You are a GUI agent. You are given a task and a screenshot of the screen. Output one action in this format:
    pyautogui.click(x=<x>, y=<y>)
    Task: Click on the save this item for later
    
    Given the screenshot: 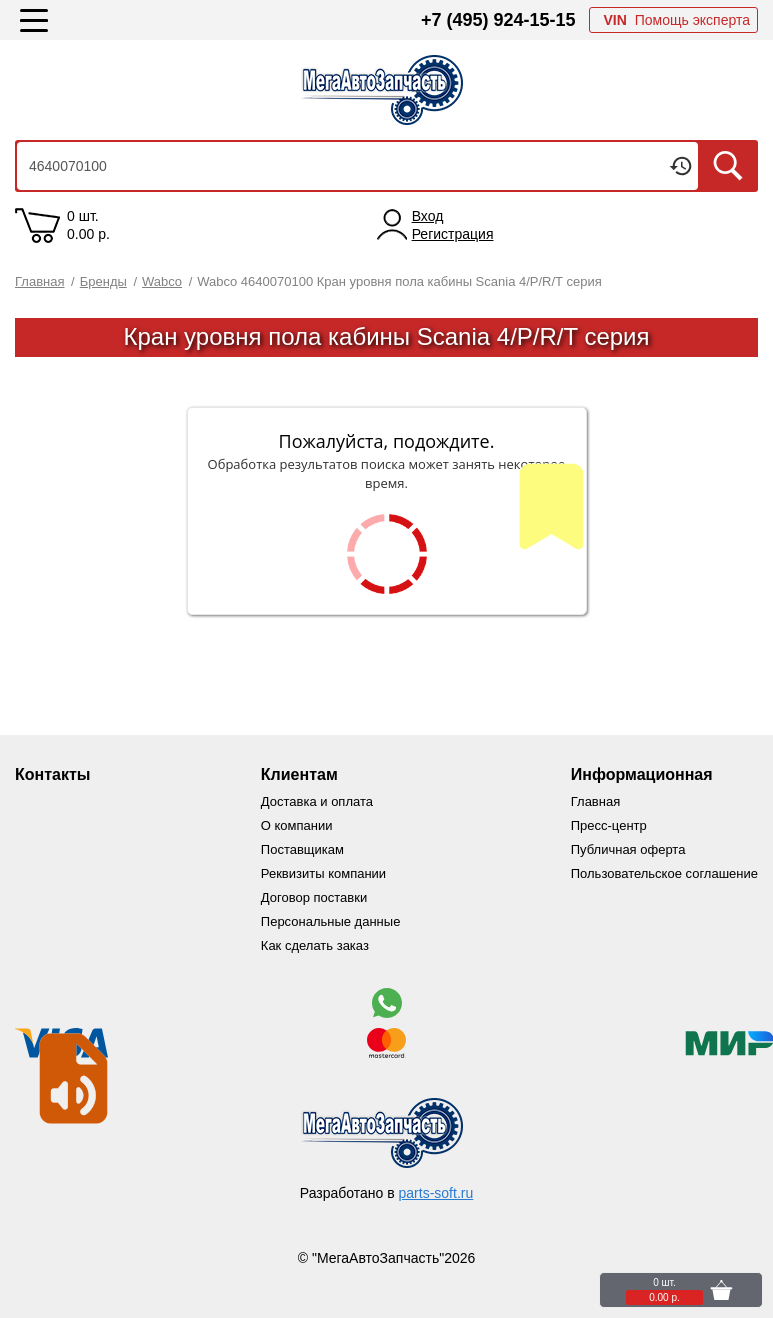 What is the action you would take?
    pyautogui.click(x=551, y=506)
    